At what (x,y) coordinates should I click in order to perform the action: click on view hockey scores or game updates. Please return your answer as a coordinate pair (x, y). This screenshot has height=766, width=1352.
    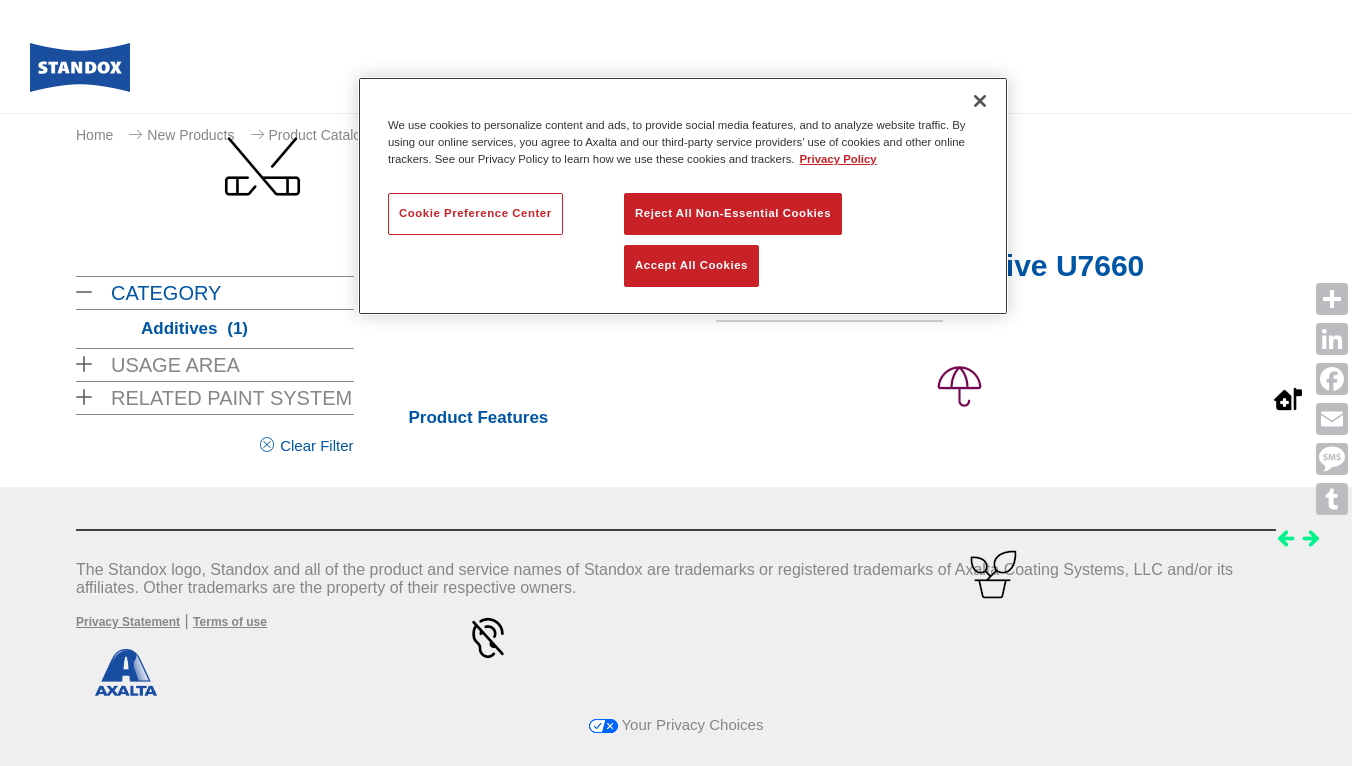
    Looking at the image, I should click on (262, 166).